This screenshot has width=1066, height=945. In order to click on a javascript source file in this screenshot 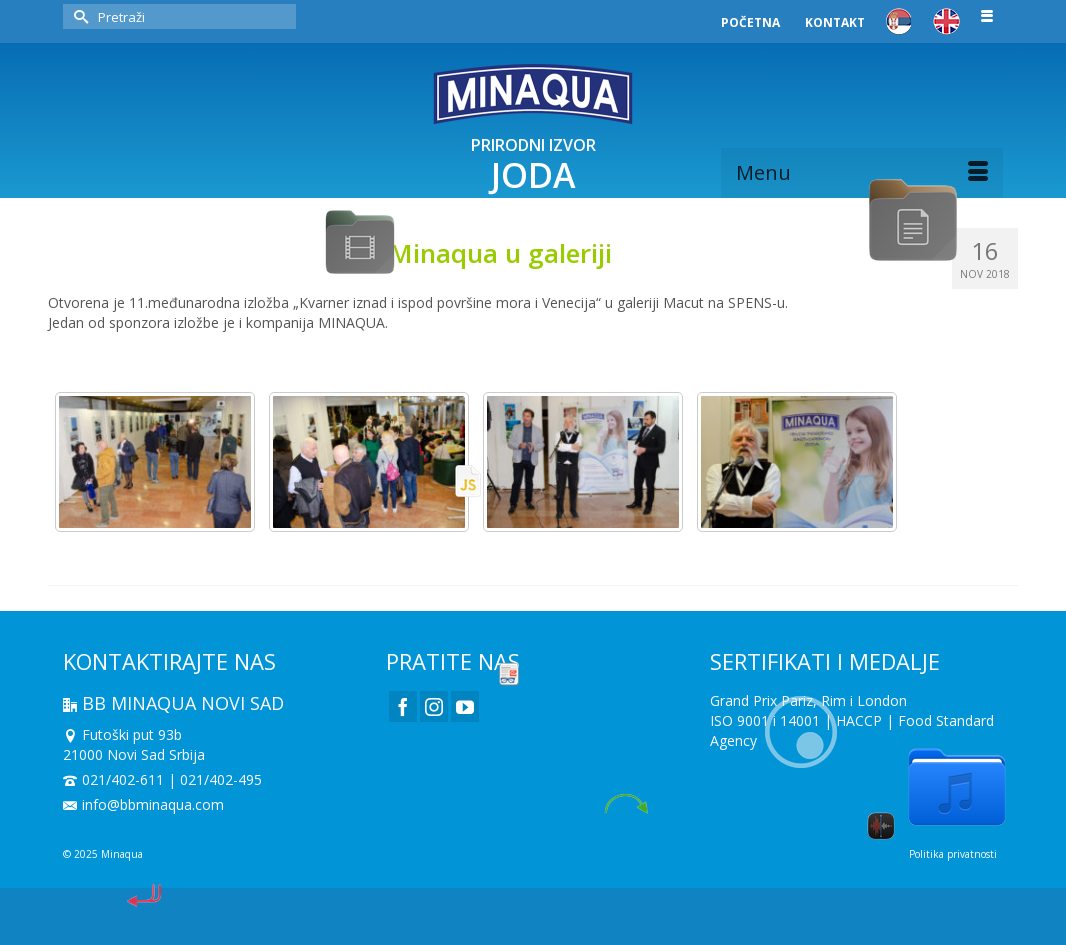, I will do `click(468, 481)`.